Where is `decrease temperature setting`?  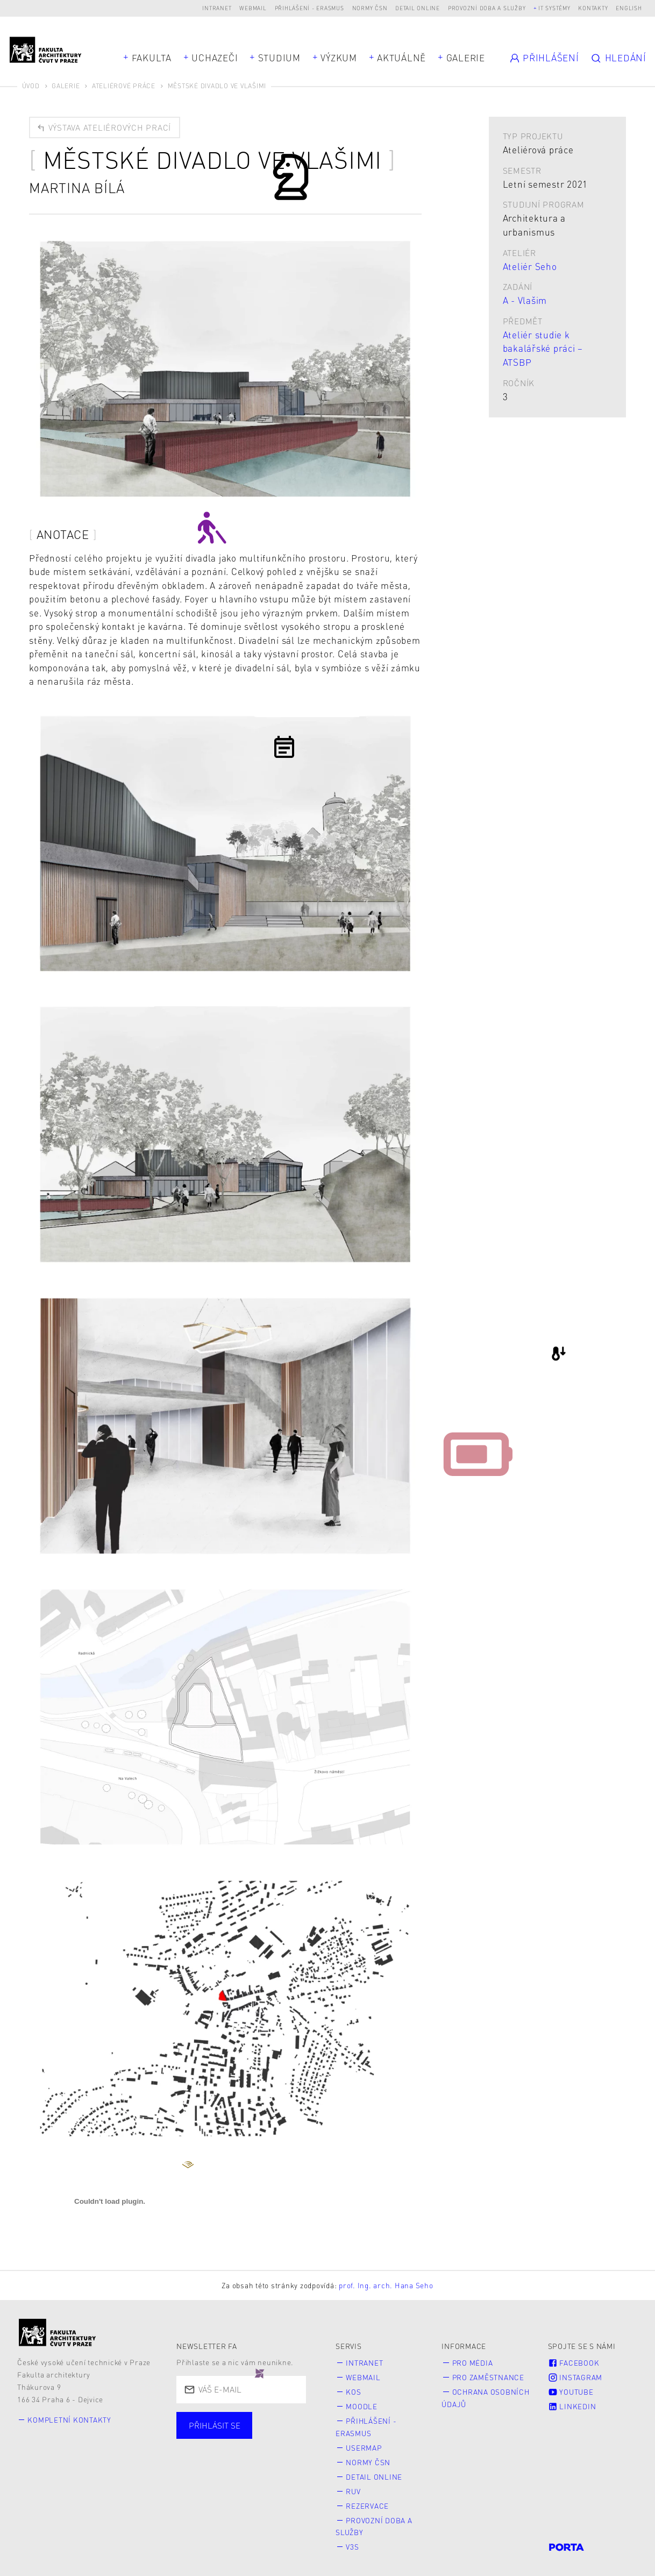 decrease temperature setting is located at coordinates (558, 1353).